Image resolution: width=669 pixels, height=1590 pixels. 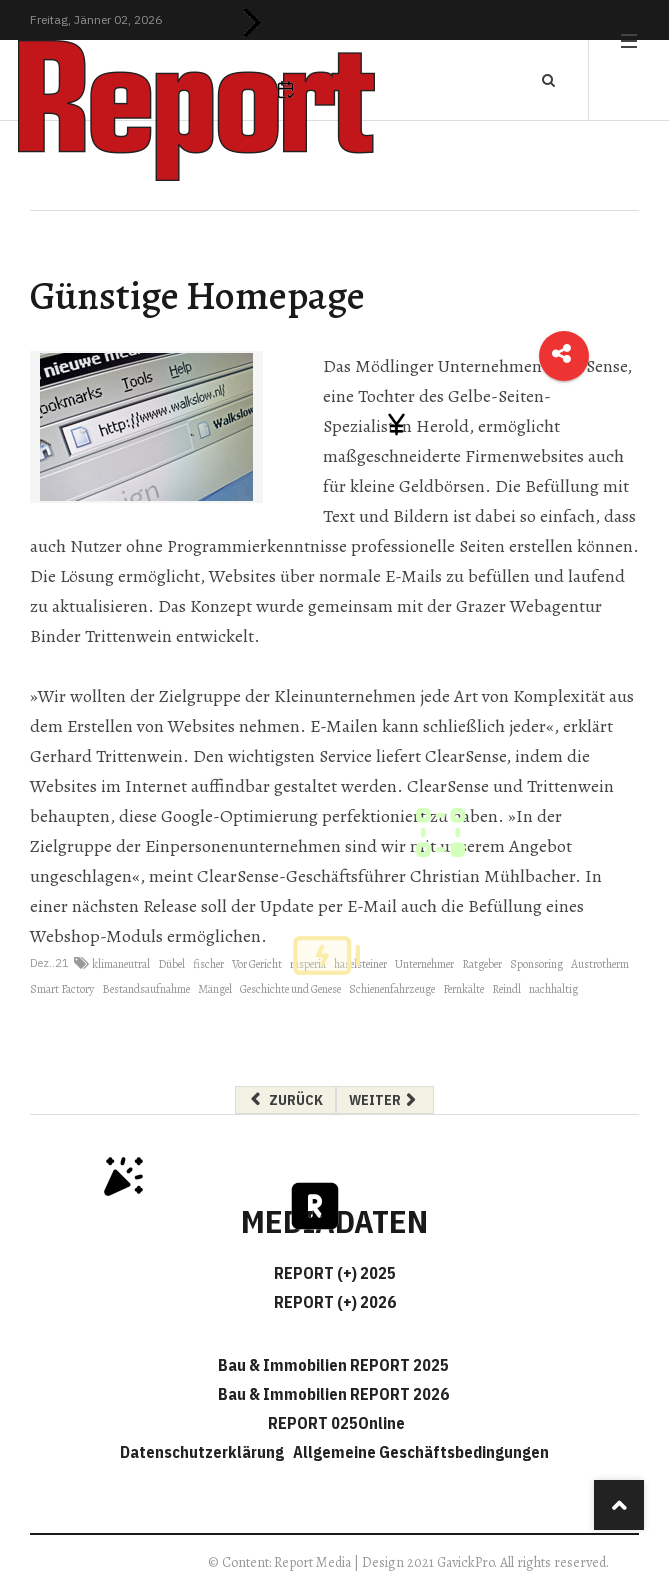 I want to click on navigate to the next item or screen, so click(x=251, y=22).